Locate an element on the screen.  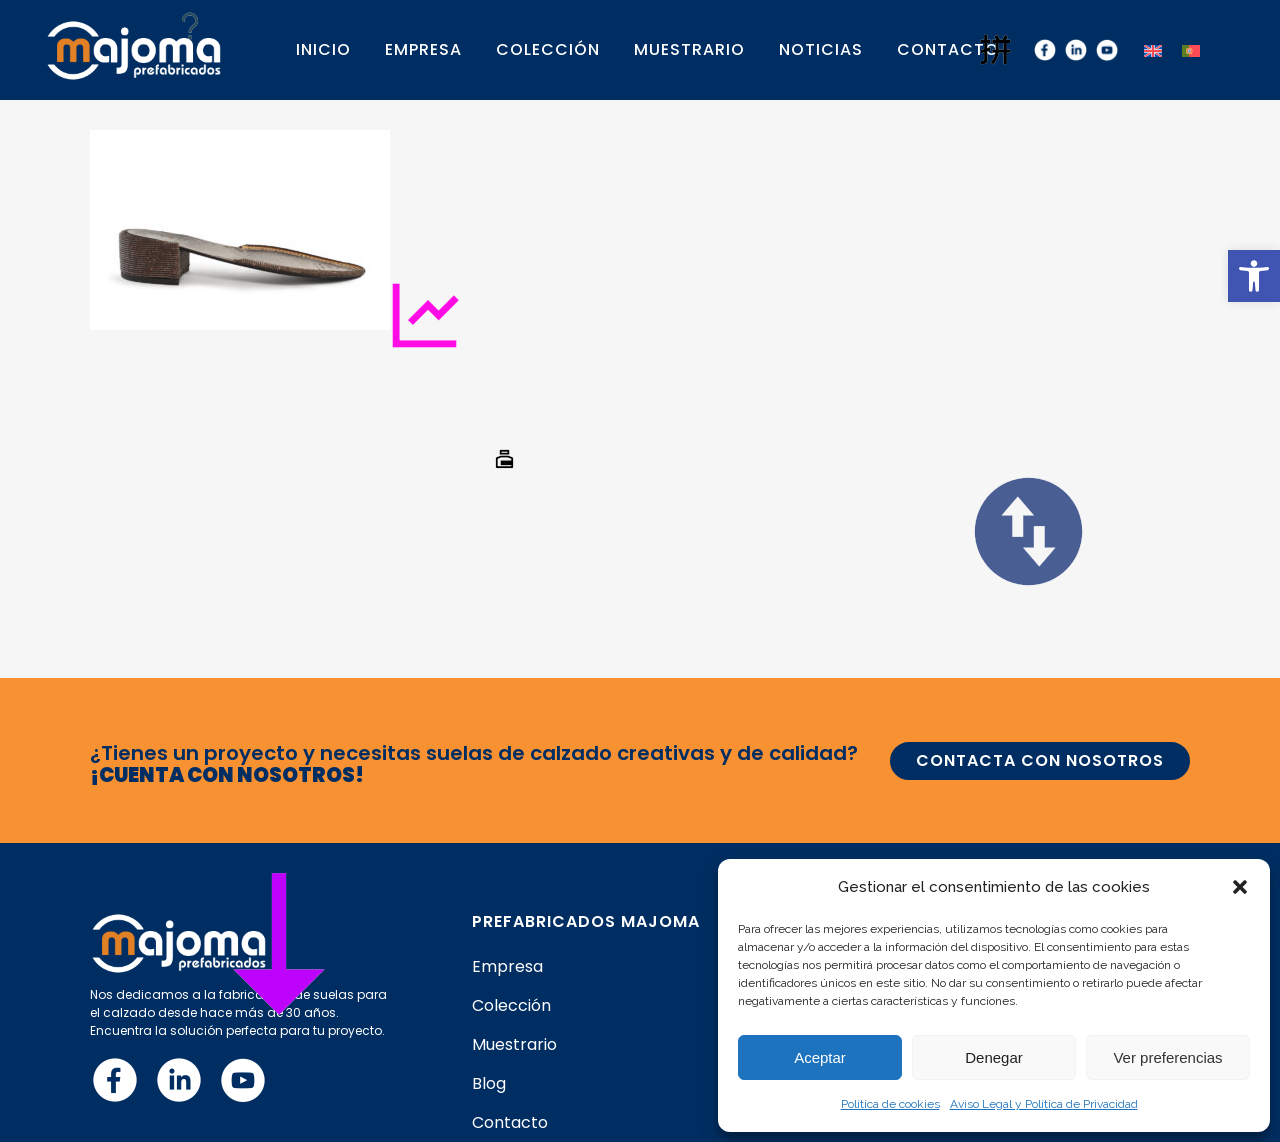
access help or support information is located at coordinates (190, 26).